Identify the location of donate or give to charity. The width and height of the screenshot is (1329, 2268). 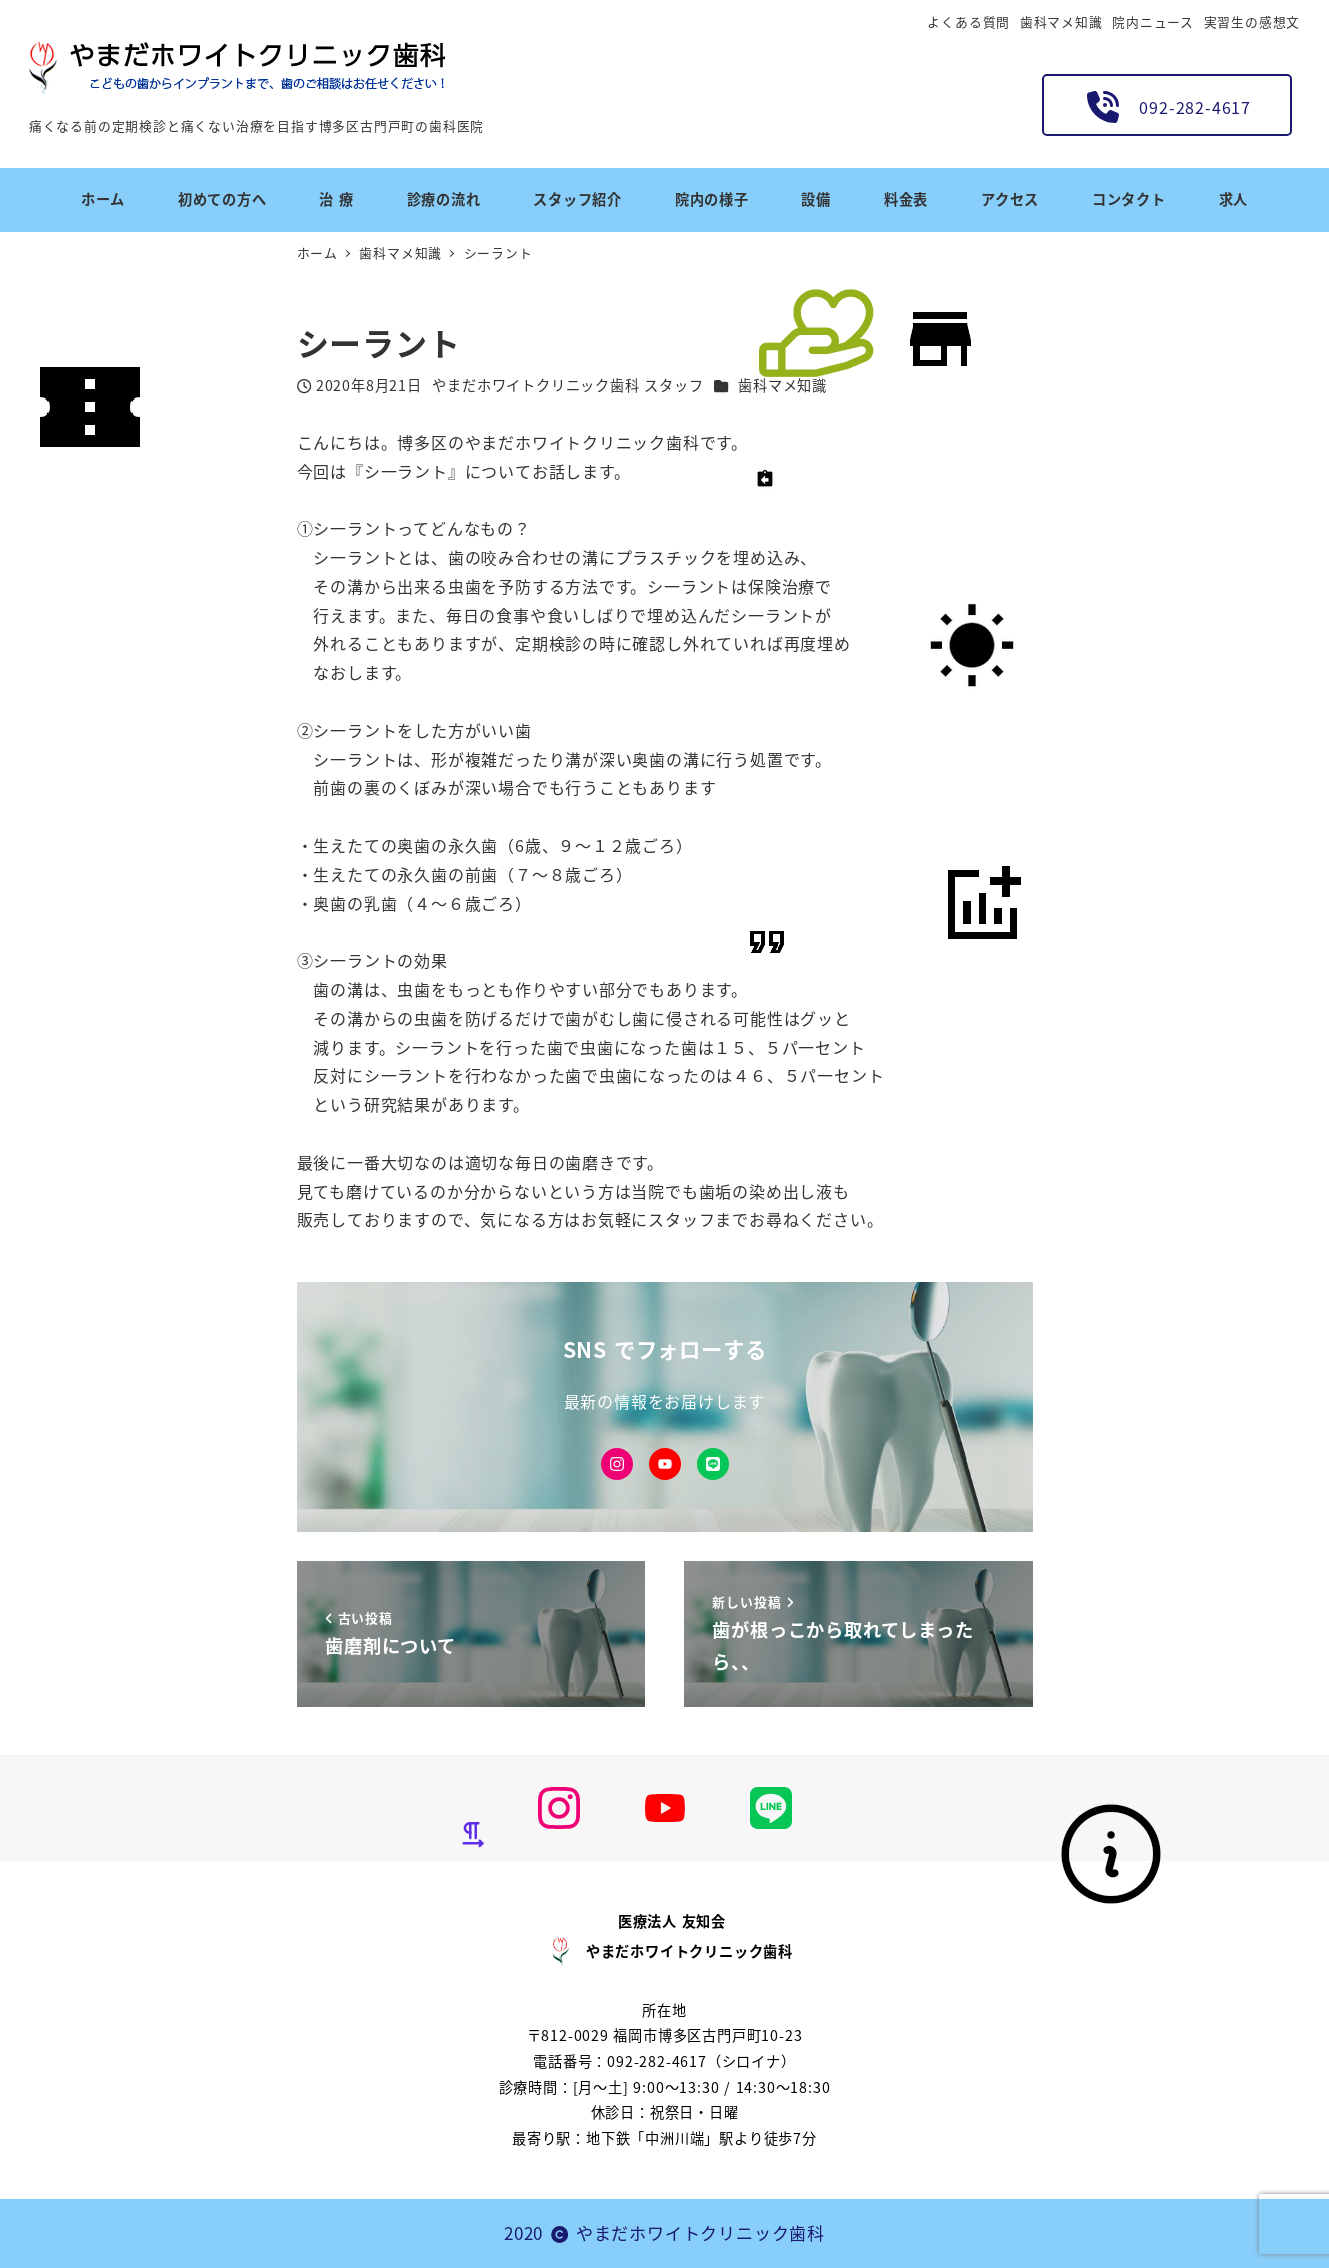
(820, 335).